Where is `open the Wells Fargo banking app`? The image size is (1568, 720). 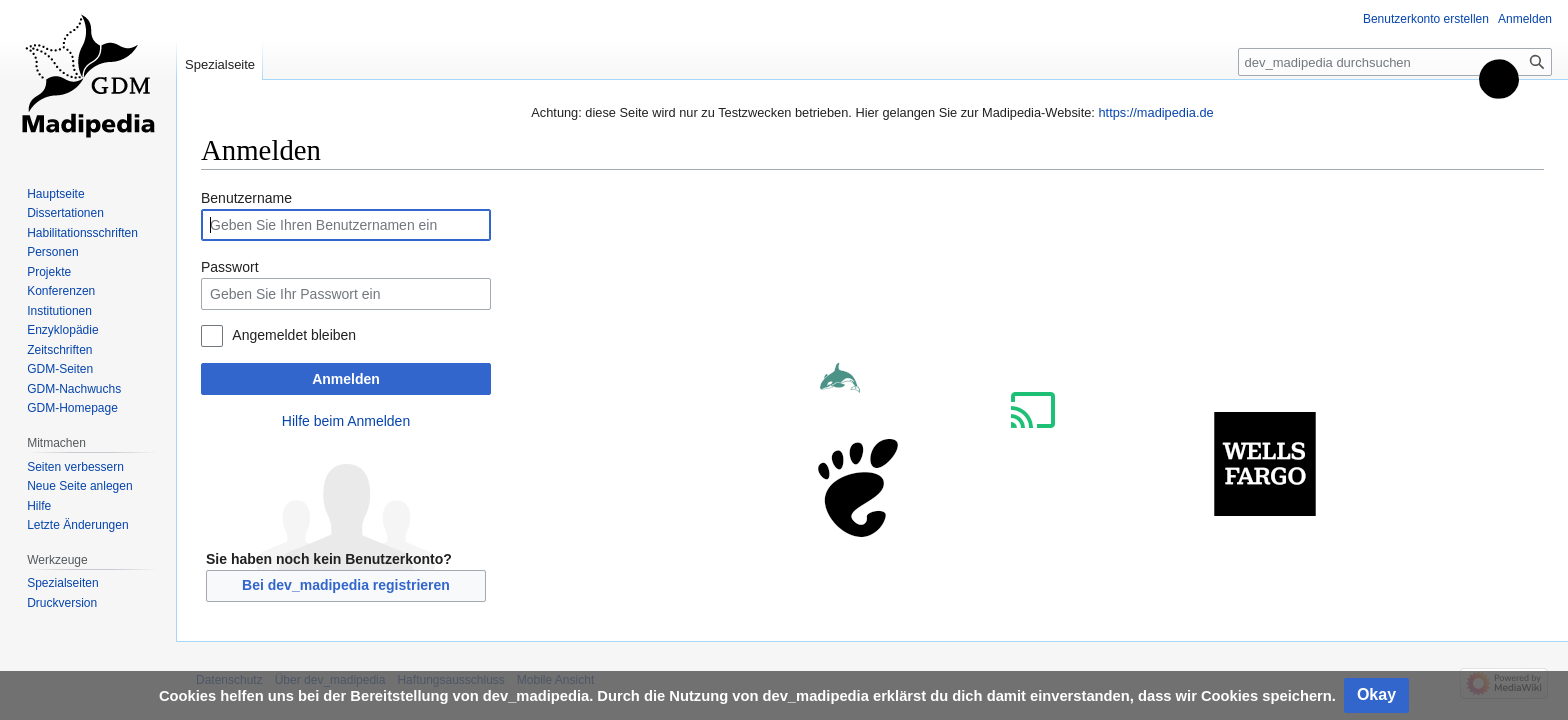
open the Wells Fargo banking app is located at coordinates (1265, 464).